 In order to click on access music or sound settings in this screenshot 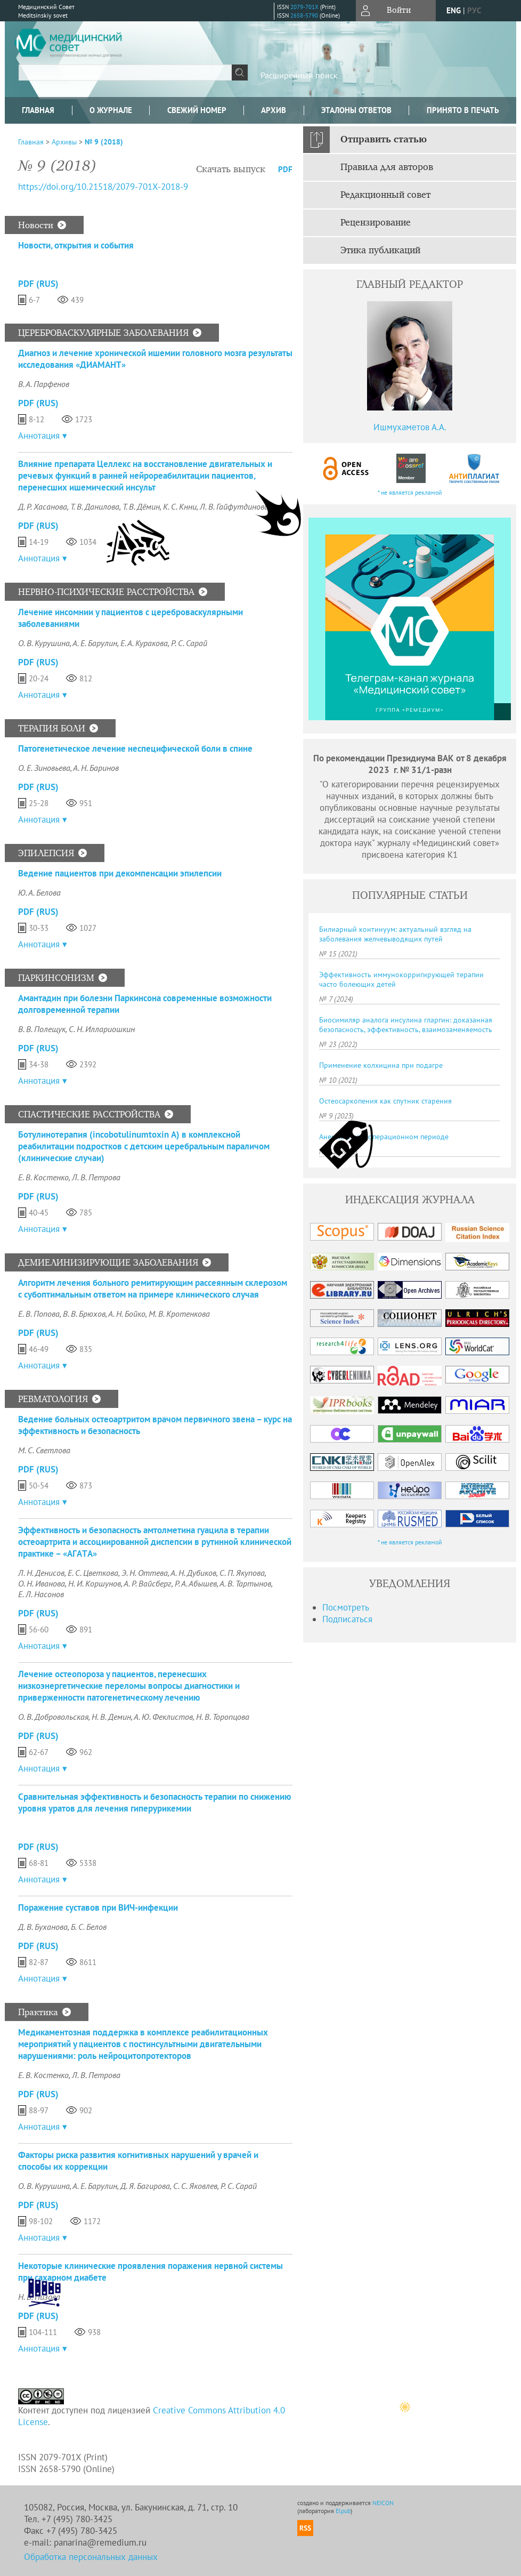, I will do `click(44, 2292)`.